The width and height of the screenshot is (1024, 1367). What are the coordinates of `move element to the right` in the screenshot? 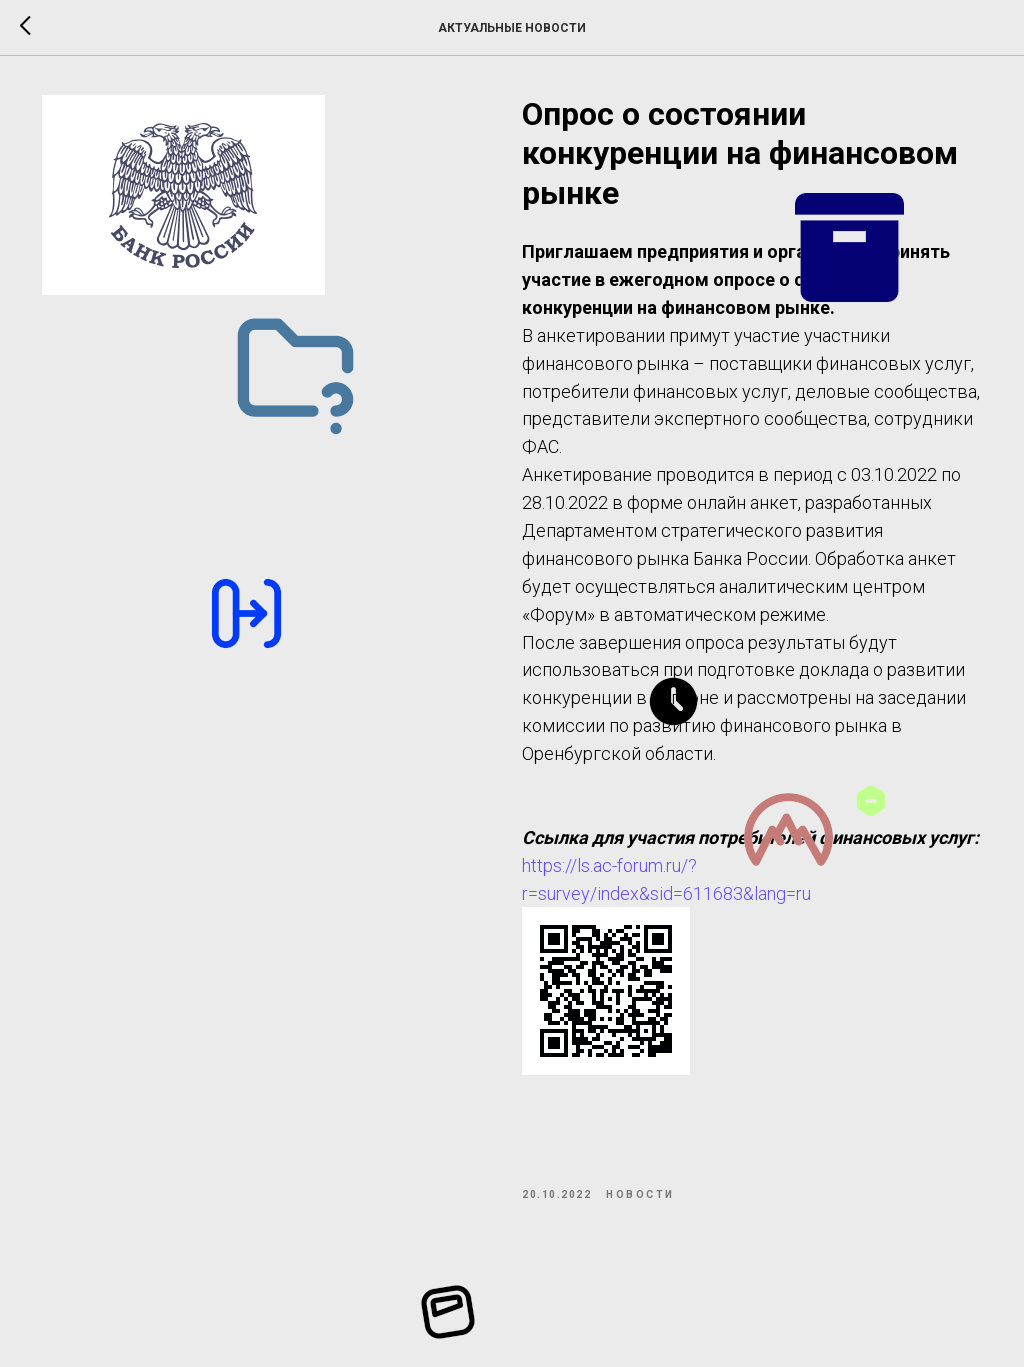 It's located at (246, 613).